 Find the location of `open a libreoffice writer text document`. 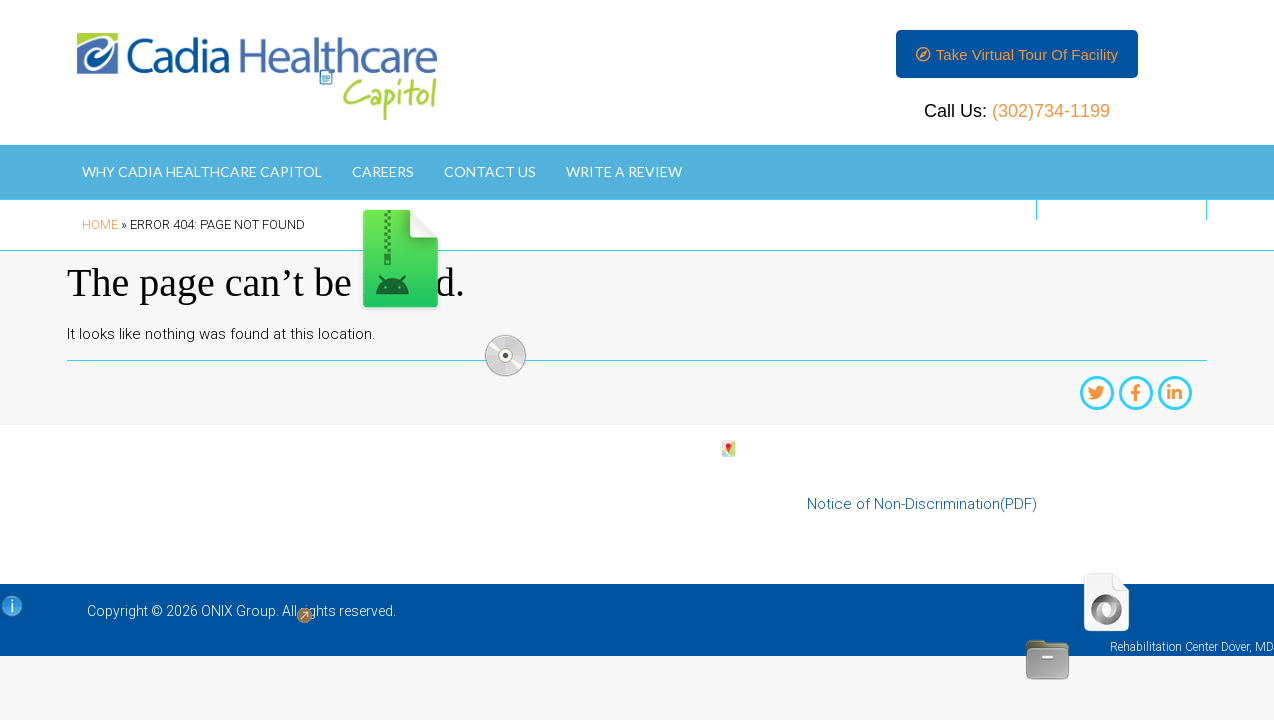

open a libreoffice writer text document is located at coordinates (326, 77).